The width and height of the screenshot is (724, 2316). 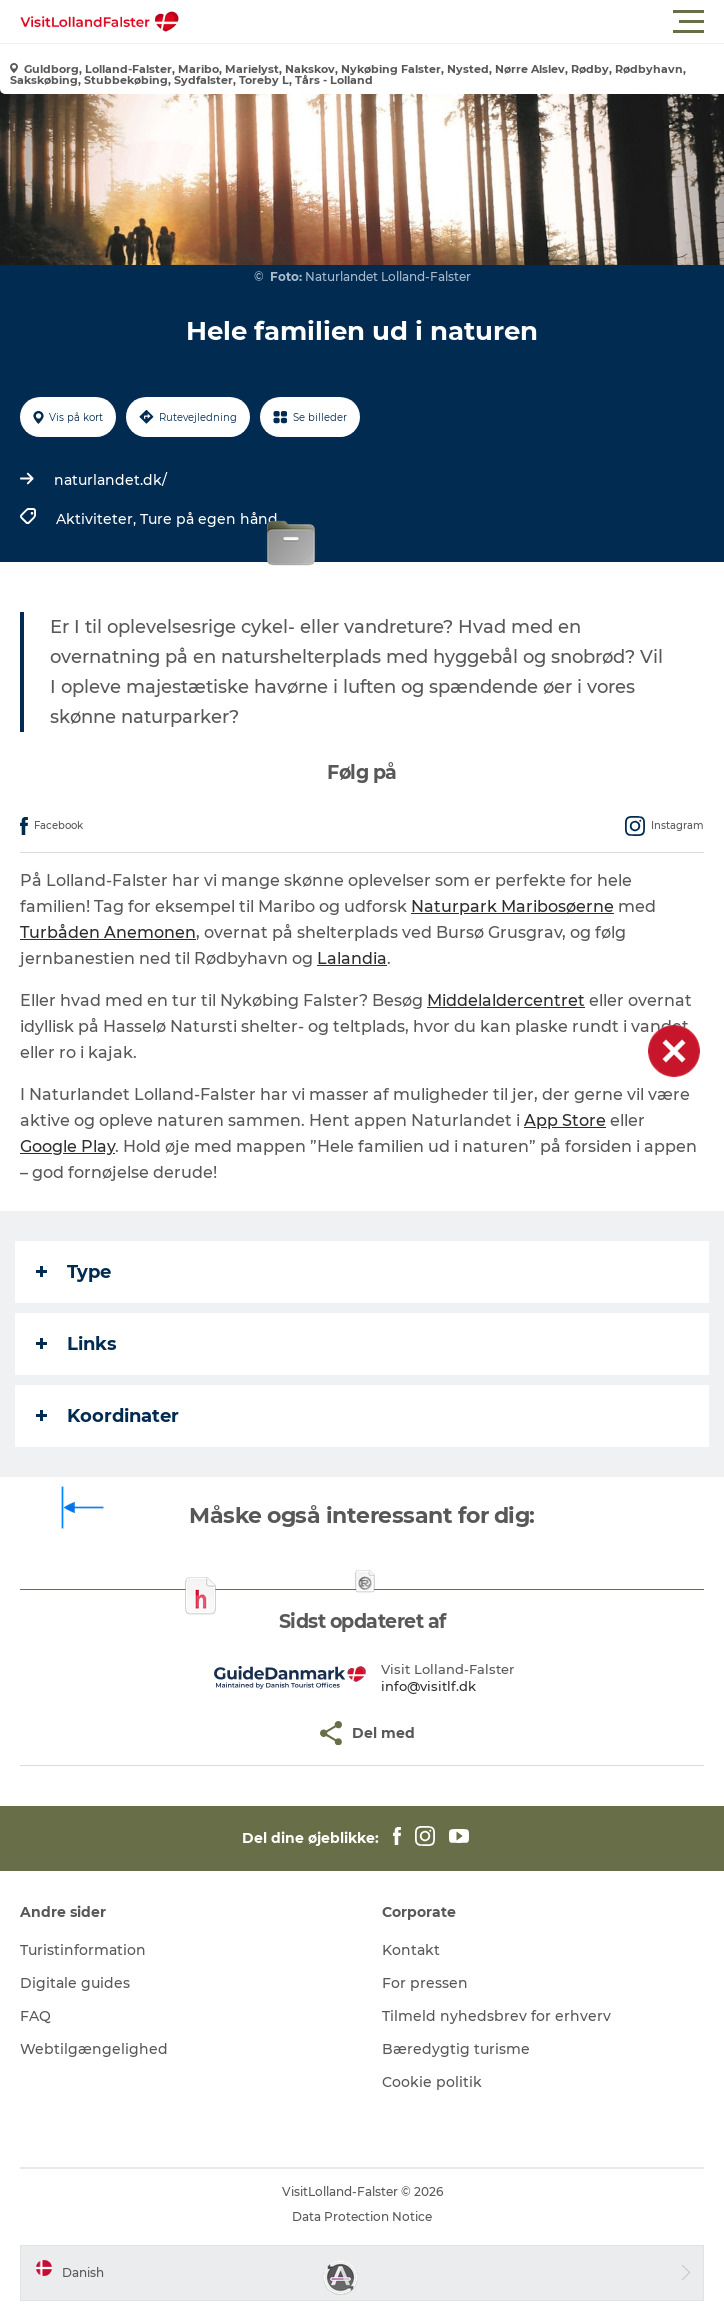 What do you see at coordinates (291, 543) in the screenshot?
I see `open the Nautilus file manager` at bounding box center [291, 543].